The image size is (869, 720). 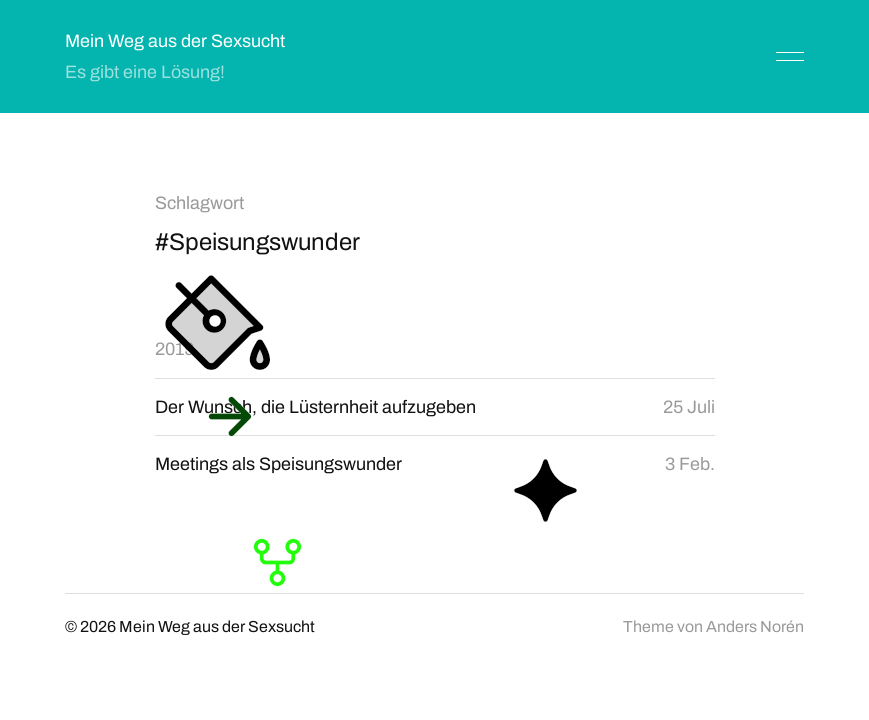 I want to click on fill an area with color, so click(x=216, y=326).